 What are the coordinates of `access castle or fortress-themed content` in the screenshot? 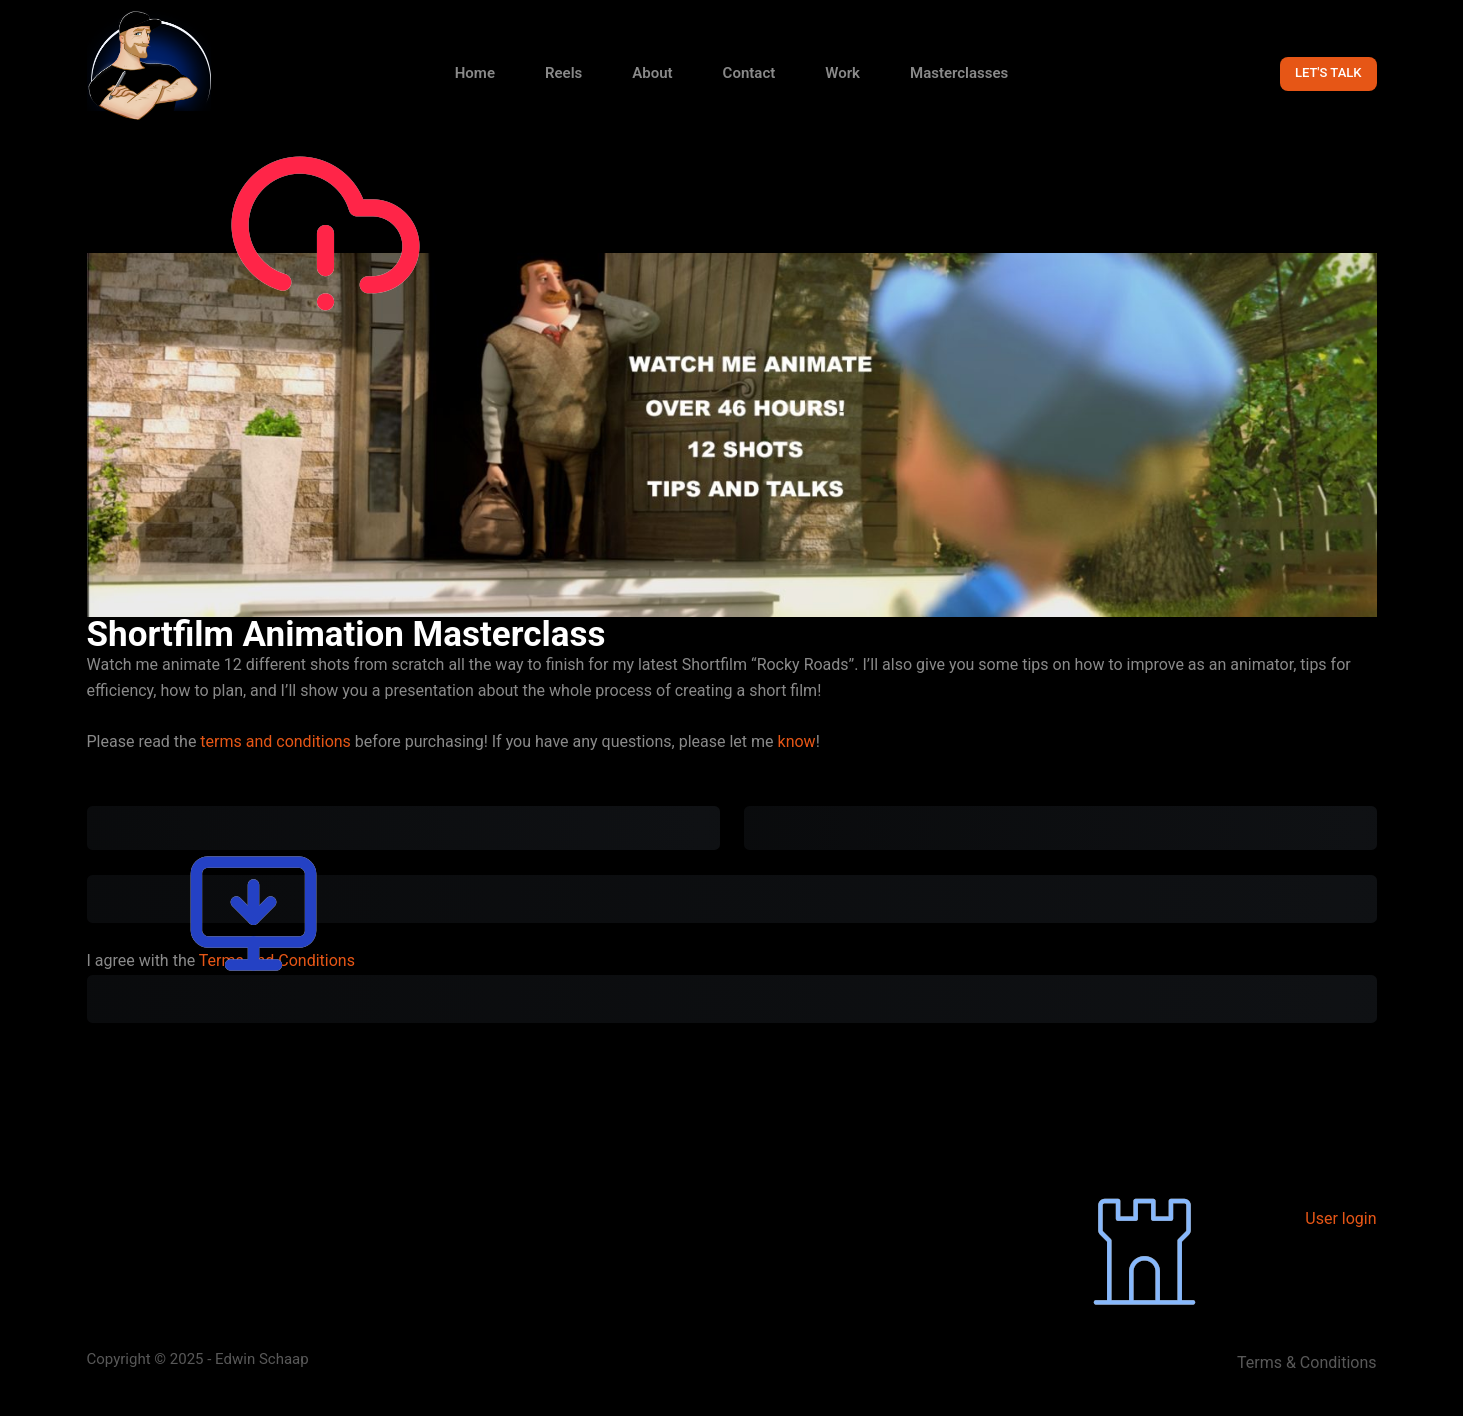 It's located at (1144, 1249).